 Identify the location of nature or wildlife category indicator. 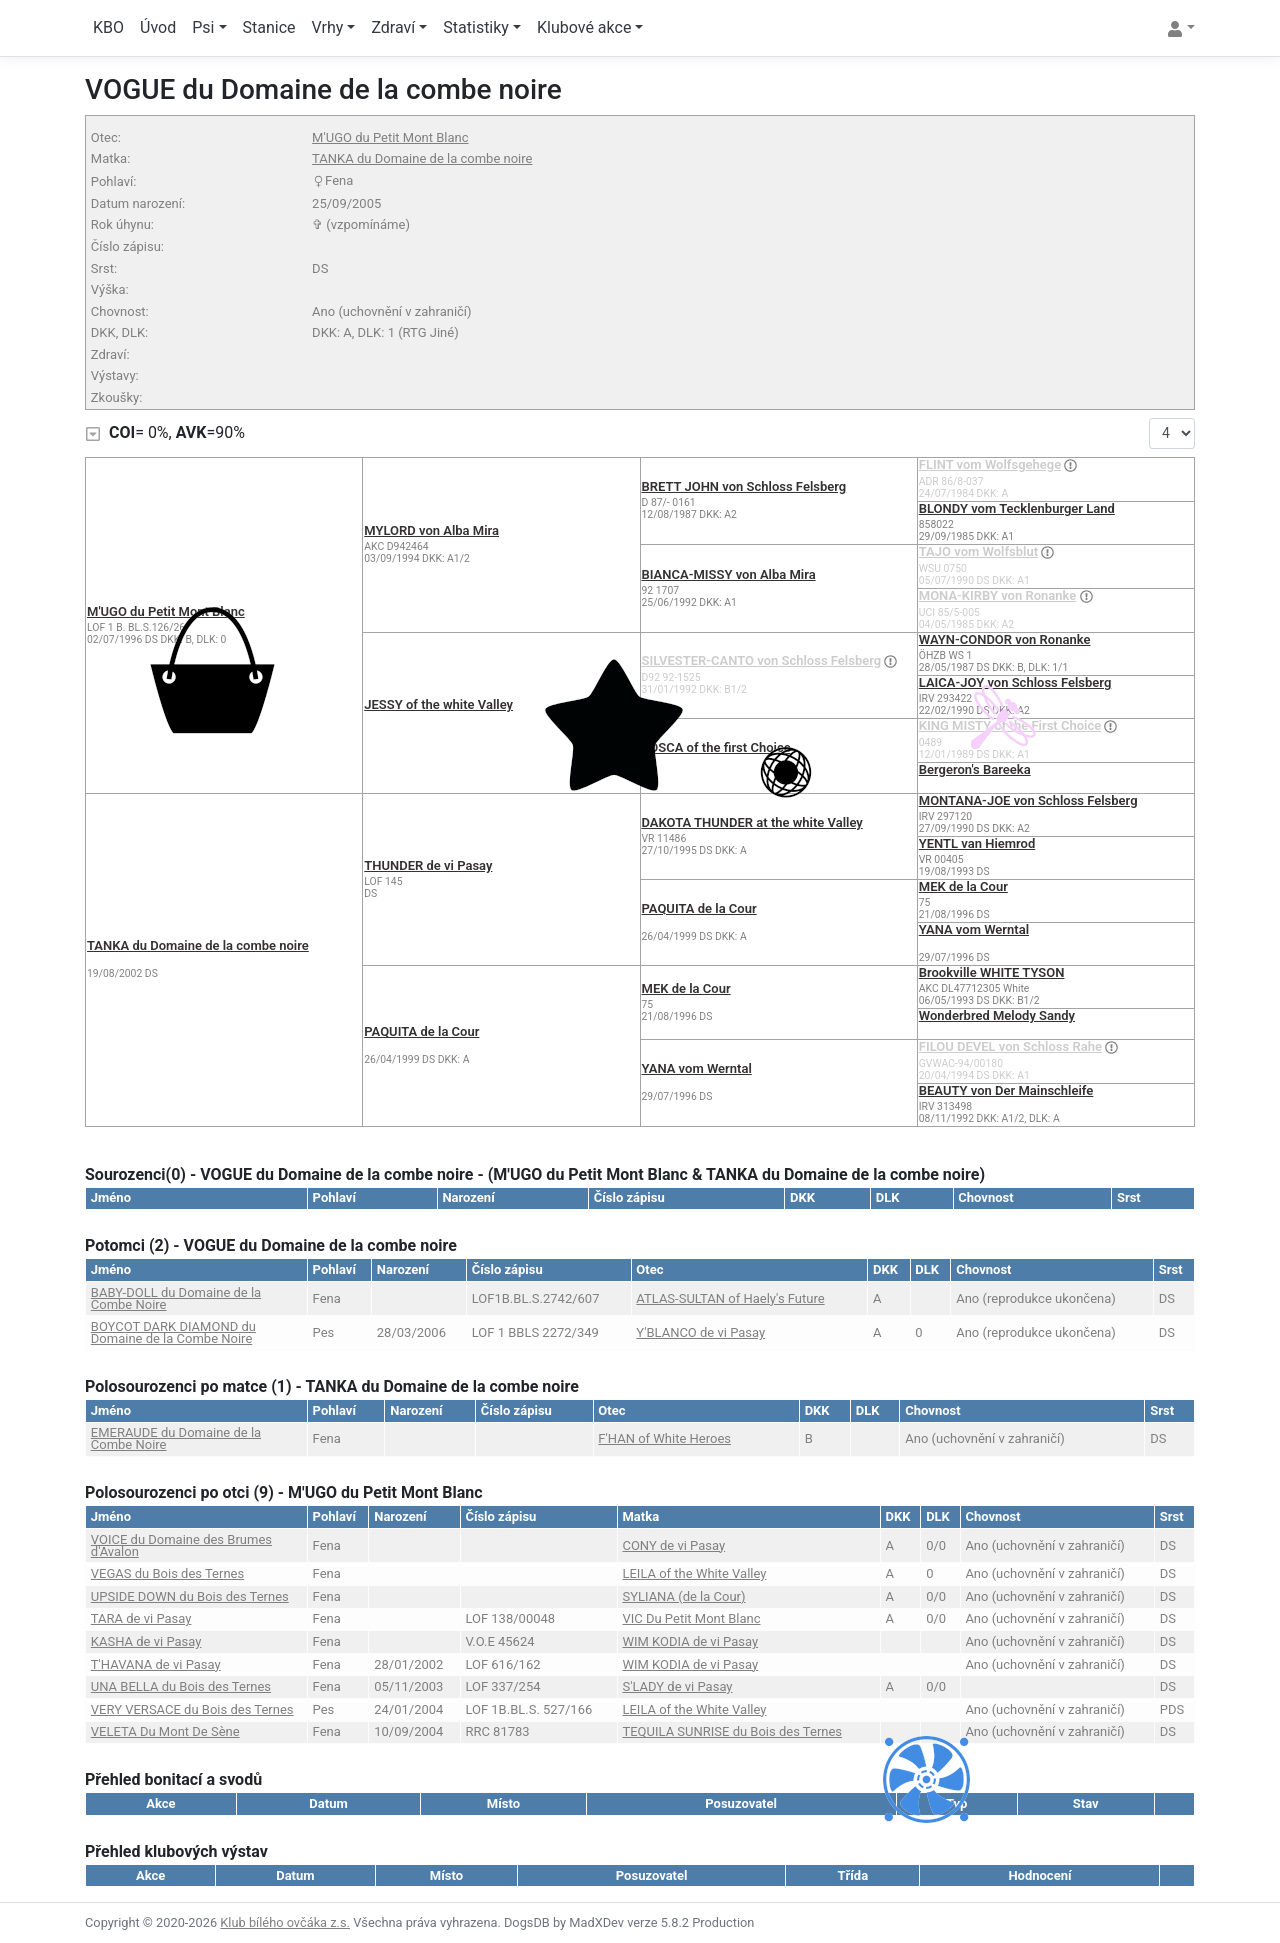
(1003, 717).